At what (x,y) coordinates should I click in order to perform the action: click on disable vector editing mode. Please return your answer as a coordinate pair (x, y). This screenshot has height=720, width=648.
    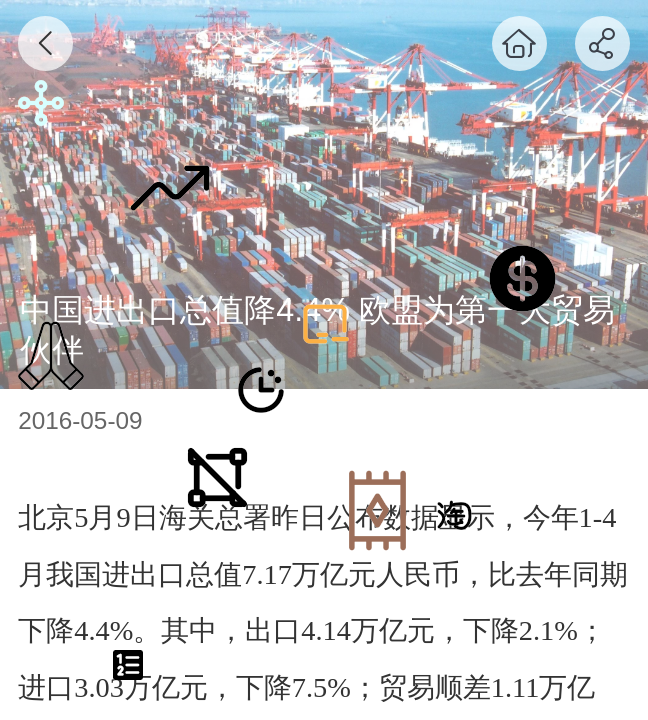
    Looking at the image, I should click on (217, 477).